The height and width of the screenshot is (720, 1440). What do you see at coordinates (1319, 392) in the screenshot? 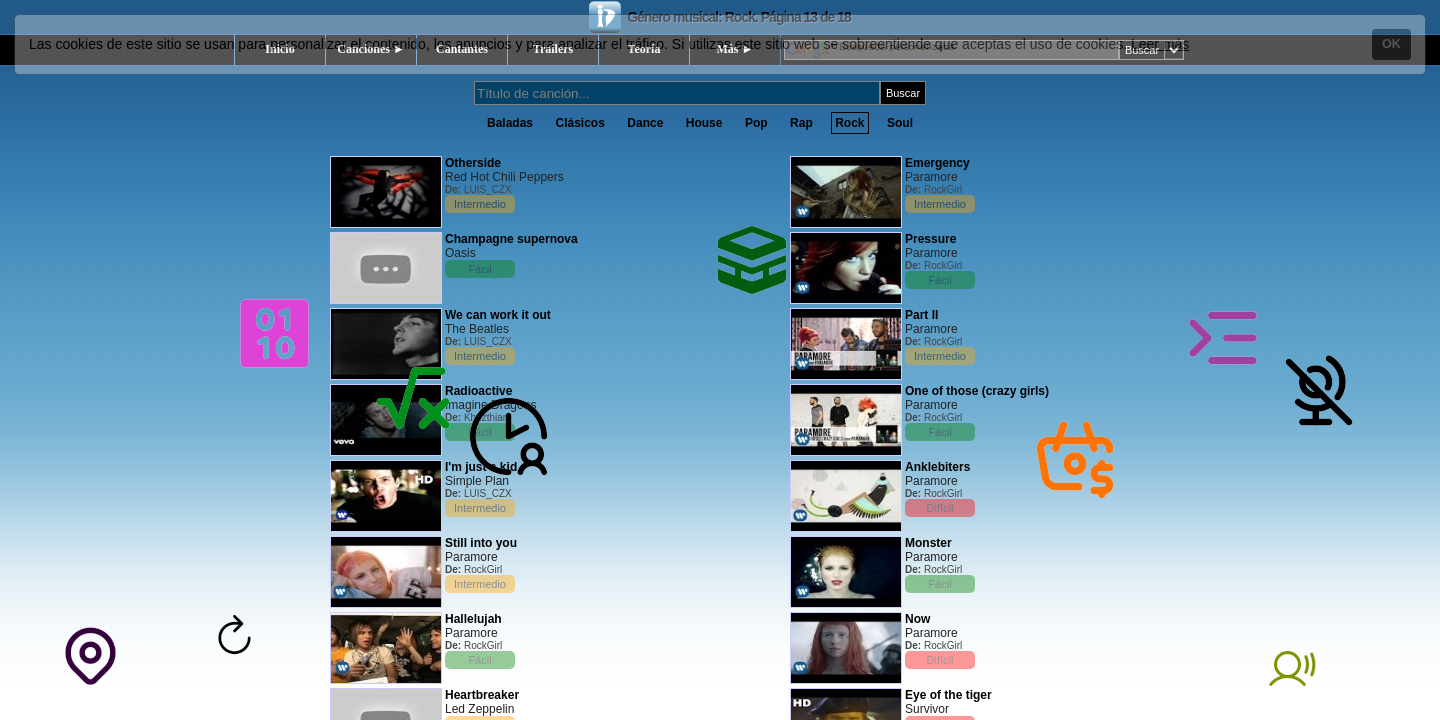
I see `disable network or internet connection` at bounding box center [1319, 392].